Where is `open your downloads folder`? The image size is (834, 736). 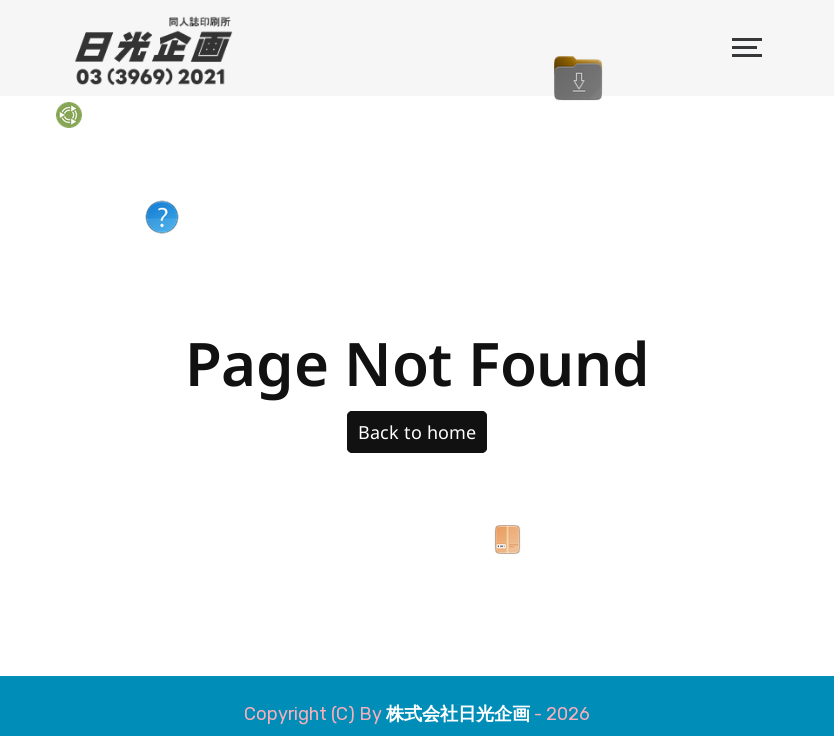
open your downloads folder is located at coordinates (578, 78).